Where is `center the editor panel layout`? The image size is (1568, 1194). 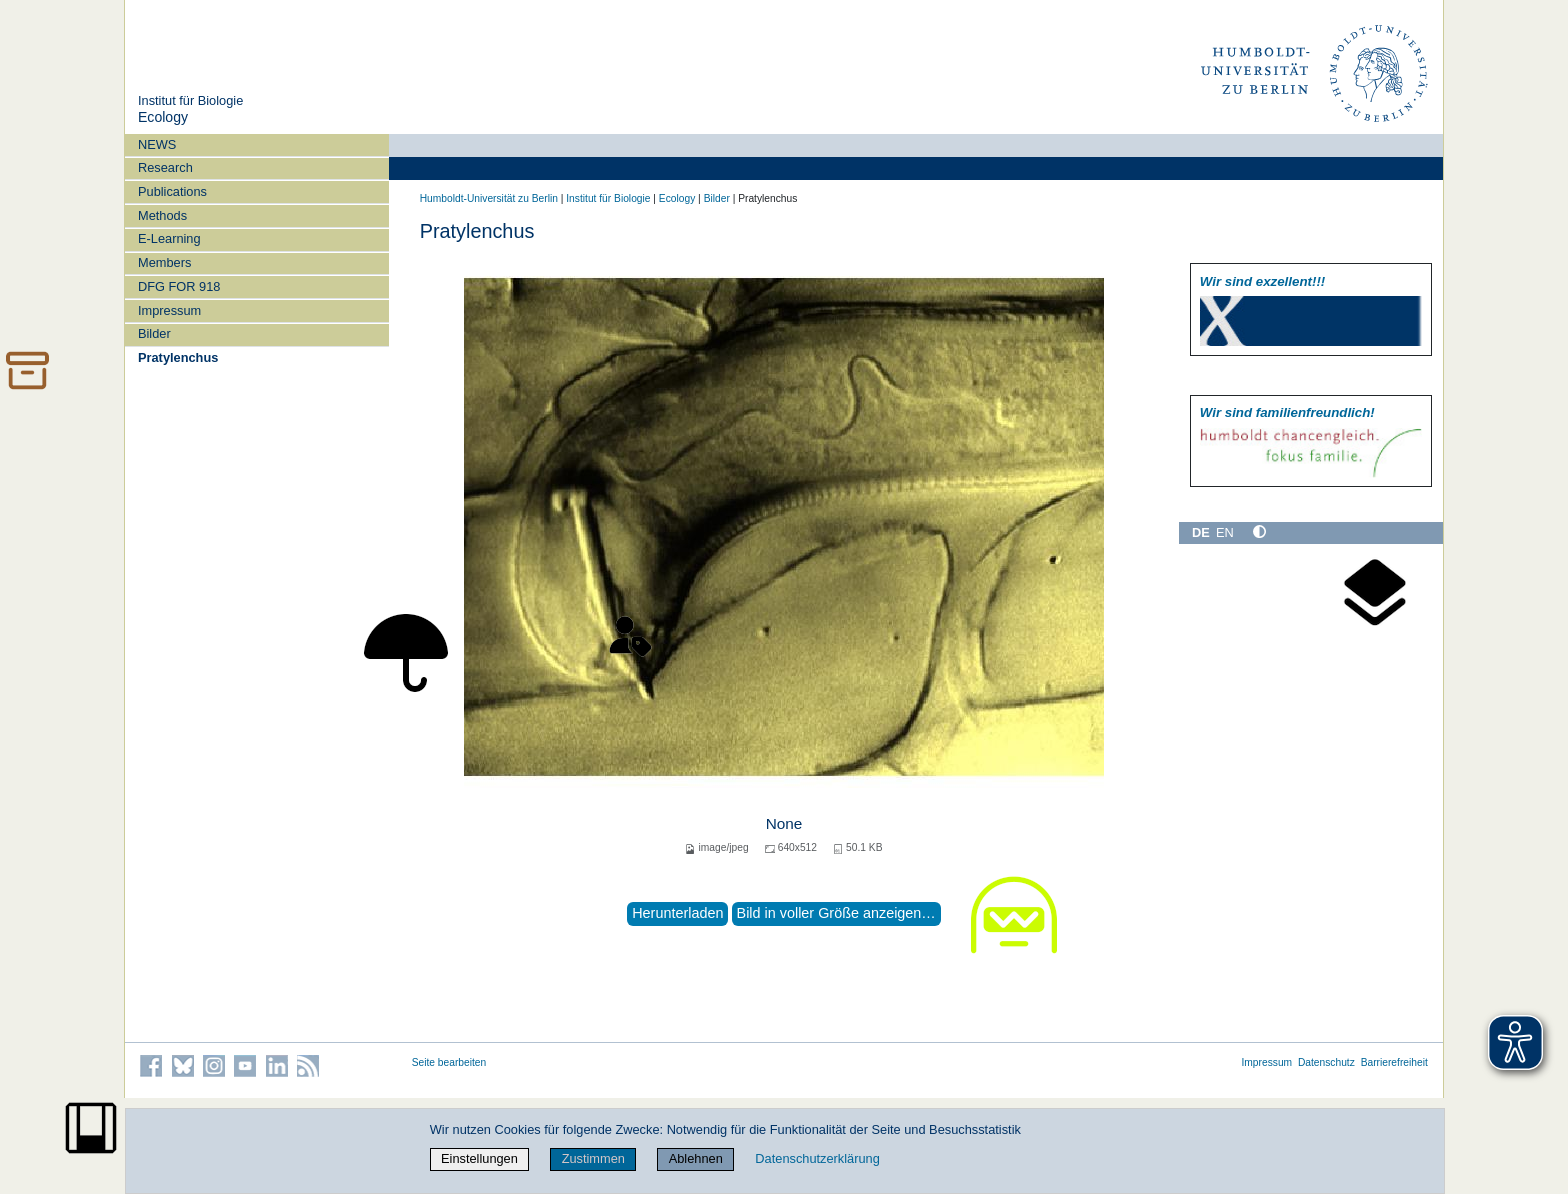 center the editor panel layout is located at coordinates (91, 1128).